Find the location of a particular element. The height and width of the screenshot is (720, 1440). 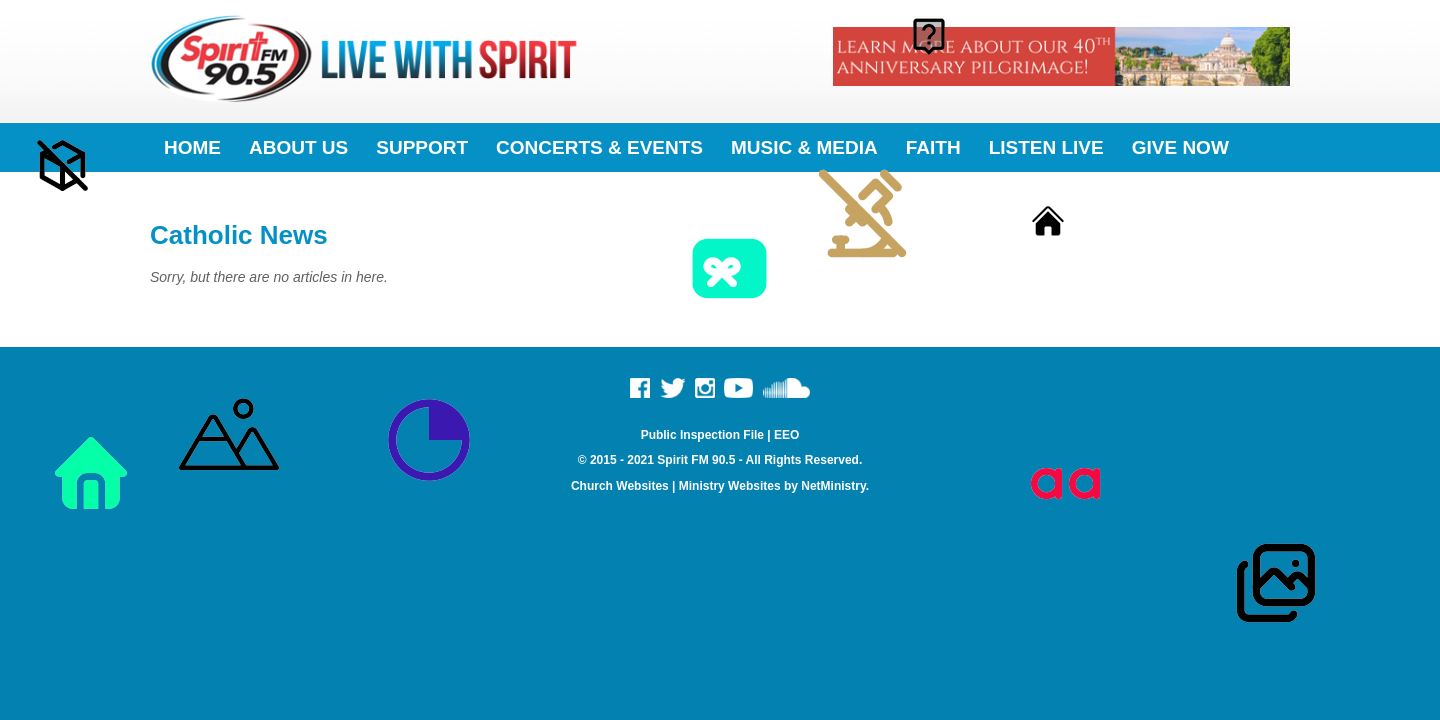

package or shipment unavailable is located at coordinates (62, 165).